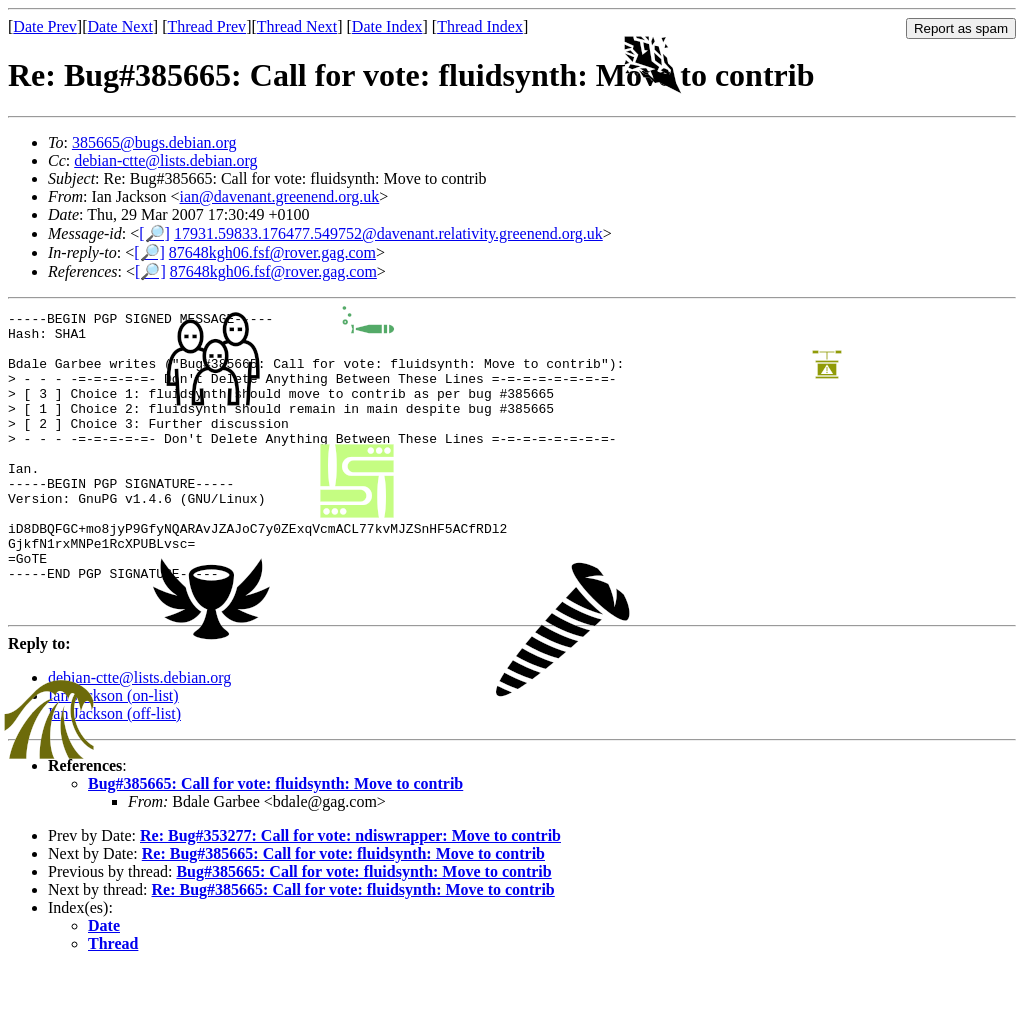 The image size is (1024, 1029). Describe the element at coordinates (368, 329) in the screenshot. I see `launch torpedo attack in naval combat game` at that location.